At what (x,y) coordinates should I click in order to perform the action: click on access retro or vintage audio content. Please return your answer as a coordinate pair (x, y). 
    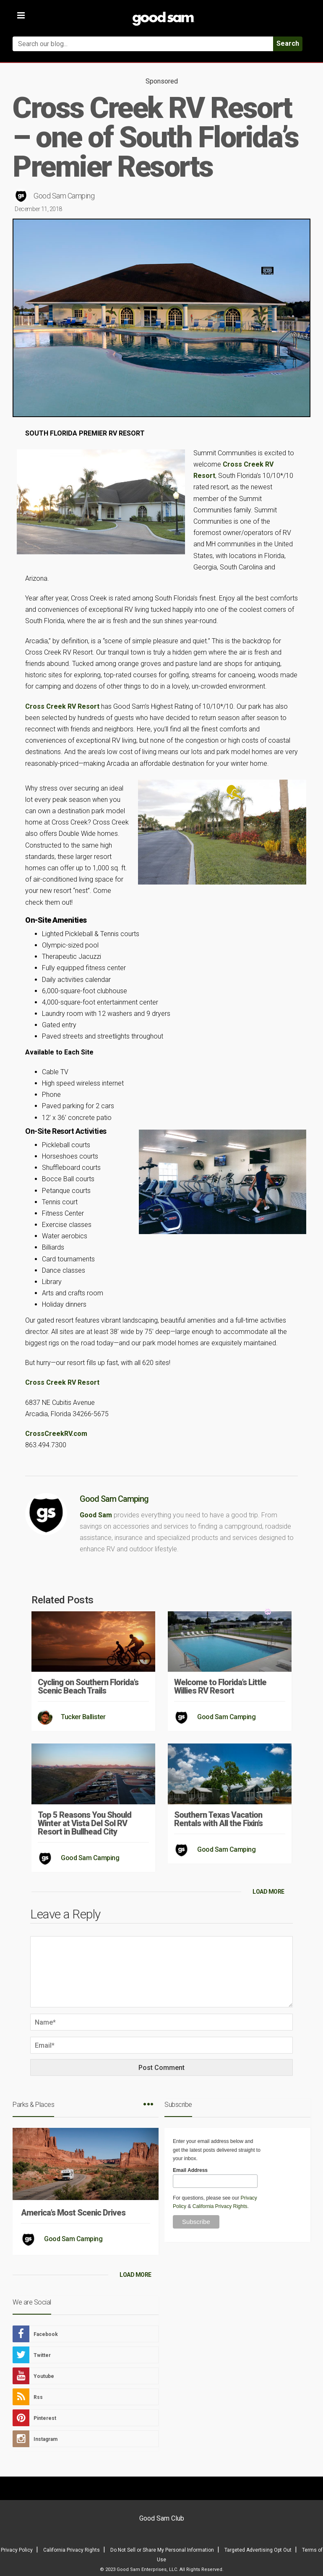
    Looking at the image, I should click on (267, 271).